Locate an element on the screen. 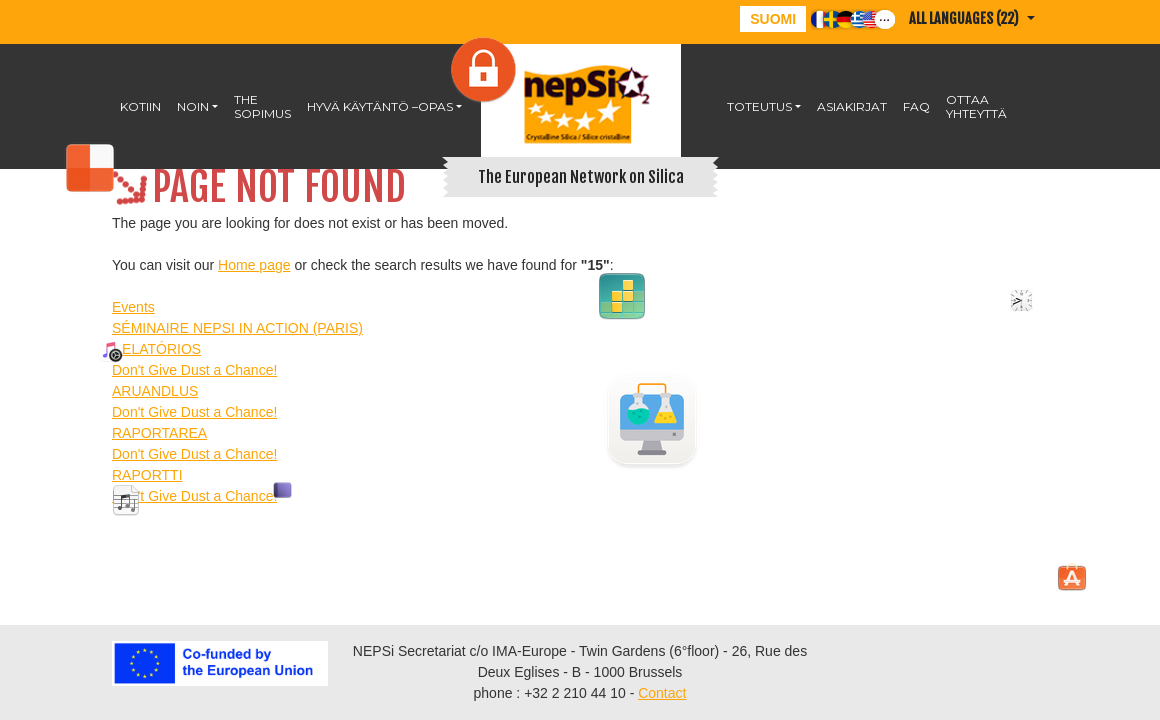 The height and width of the screenshot is (720, 1160). open the software center to browse and install applications is located at coordinates (1072, 578).